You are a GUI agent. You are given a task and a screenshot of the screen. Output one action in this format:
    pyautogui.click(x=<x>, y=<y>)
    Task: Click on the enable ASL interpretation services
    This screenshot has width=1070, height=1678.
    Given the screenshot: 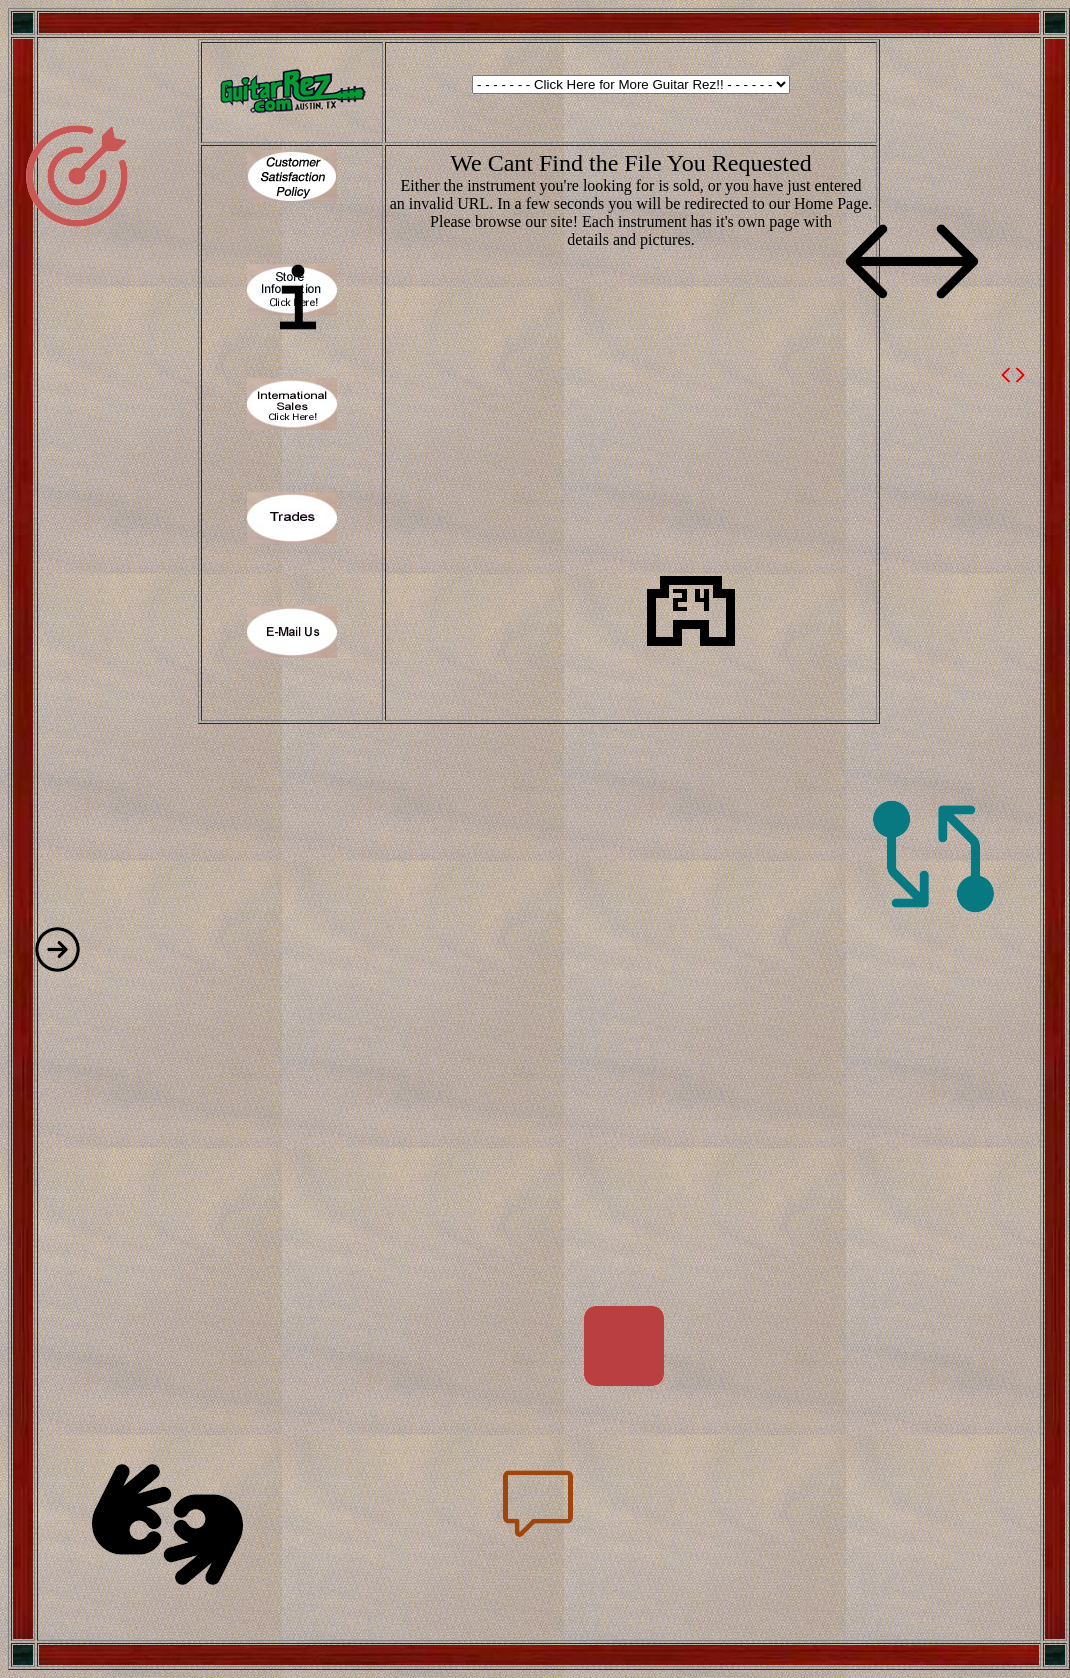 What is the action you would take?
    pyautogui.click(x=167, y=1524)
    